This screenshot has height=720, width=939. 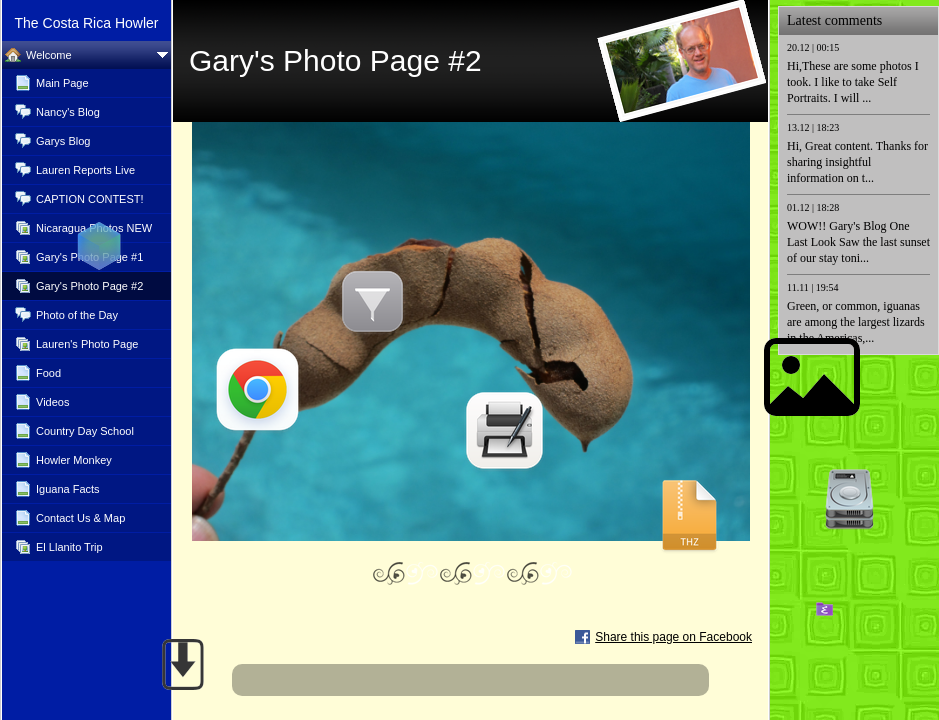 What do you see at coordinates (689, 516) in the screenshot?
I see `a compressed THZ archive file` at bounding box center [689, 516].